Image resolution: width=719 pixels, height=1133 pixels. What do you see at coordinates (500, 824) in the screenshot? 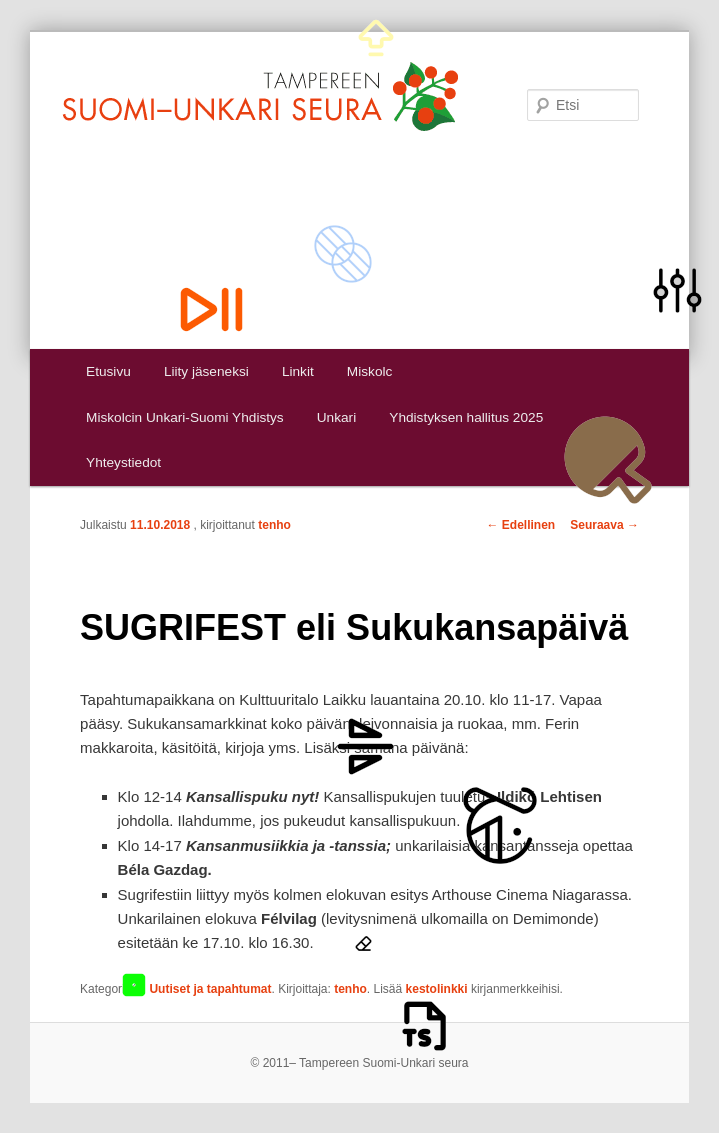
I see `open the New York Times app` at bounding box center [500, 824].